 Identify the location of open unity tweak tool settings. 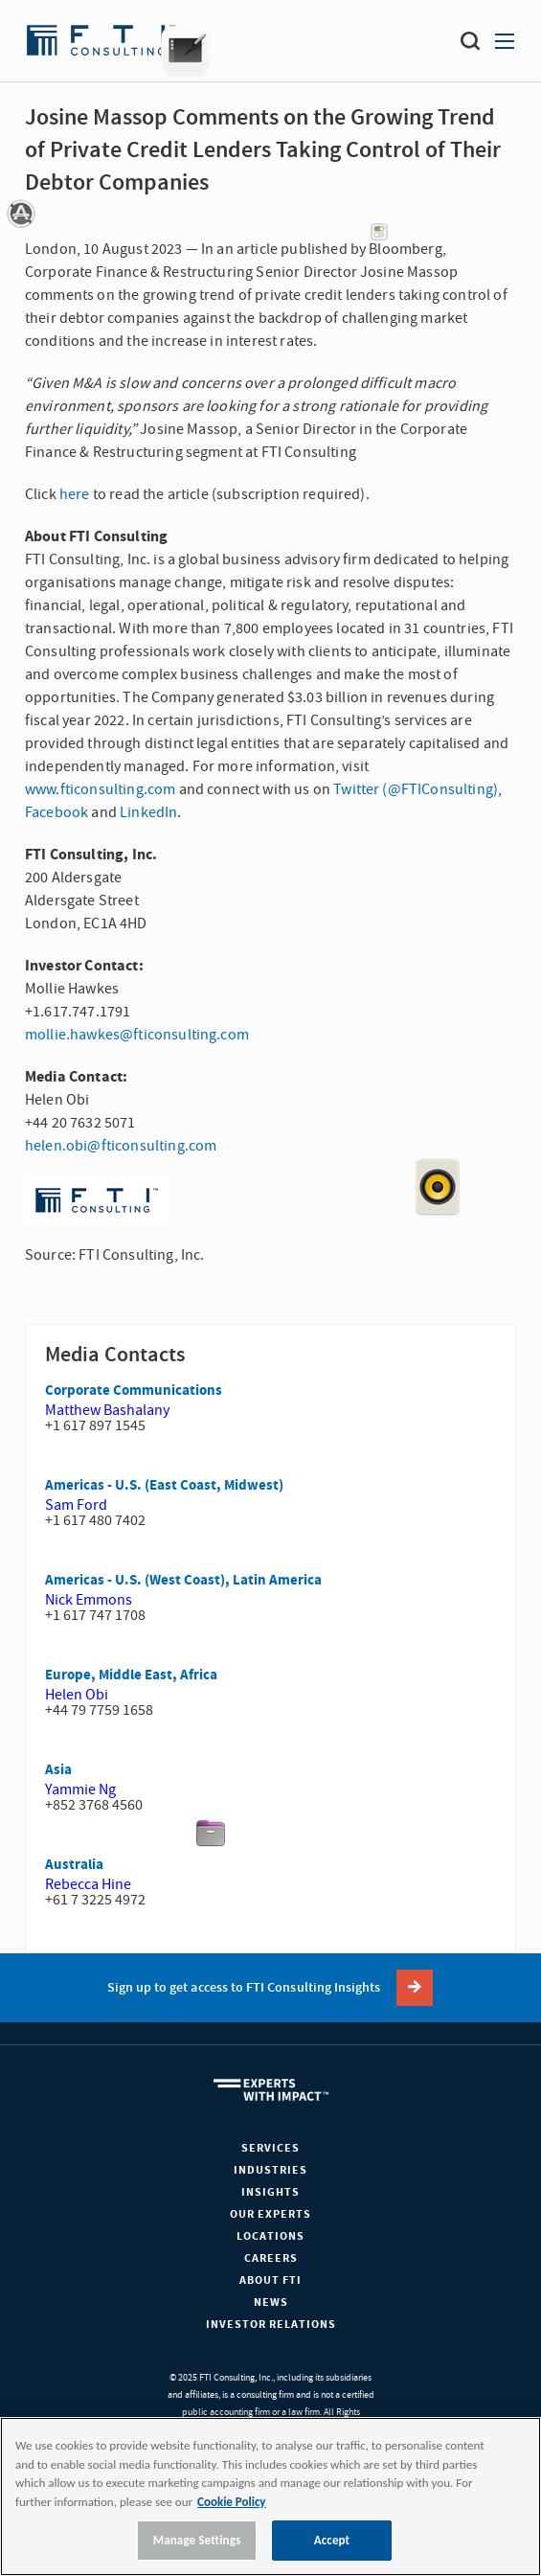
(379, 232).